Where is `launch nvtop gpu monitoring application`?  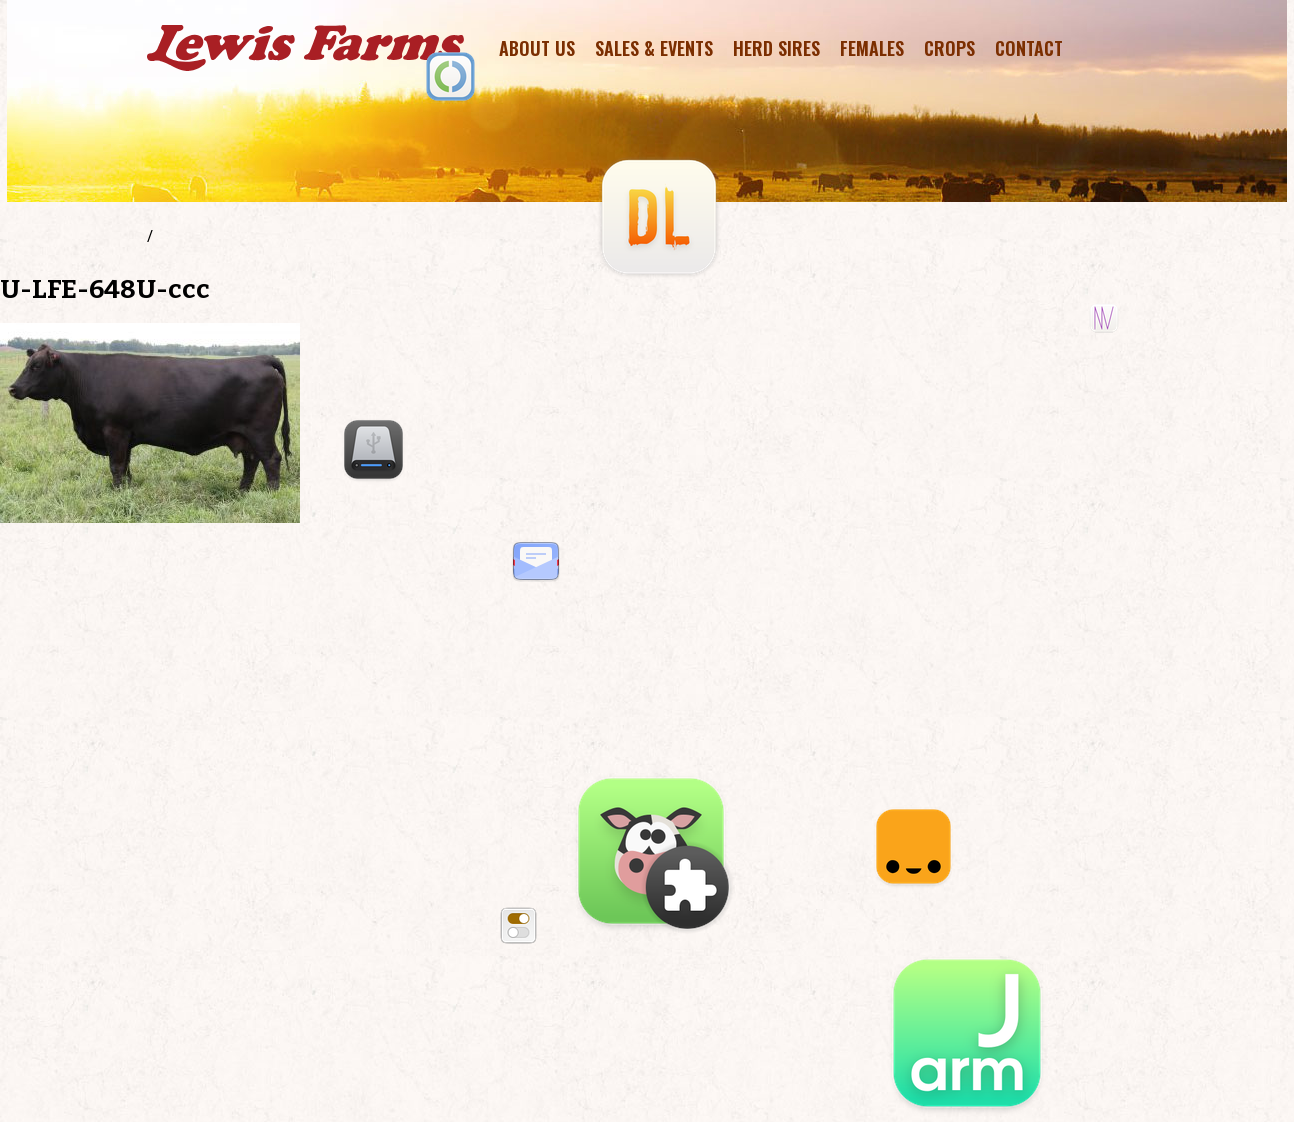
launch nvtop gpu monitoring application is located at coordinates (1104, 318).